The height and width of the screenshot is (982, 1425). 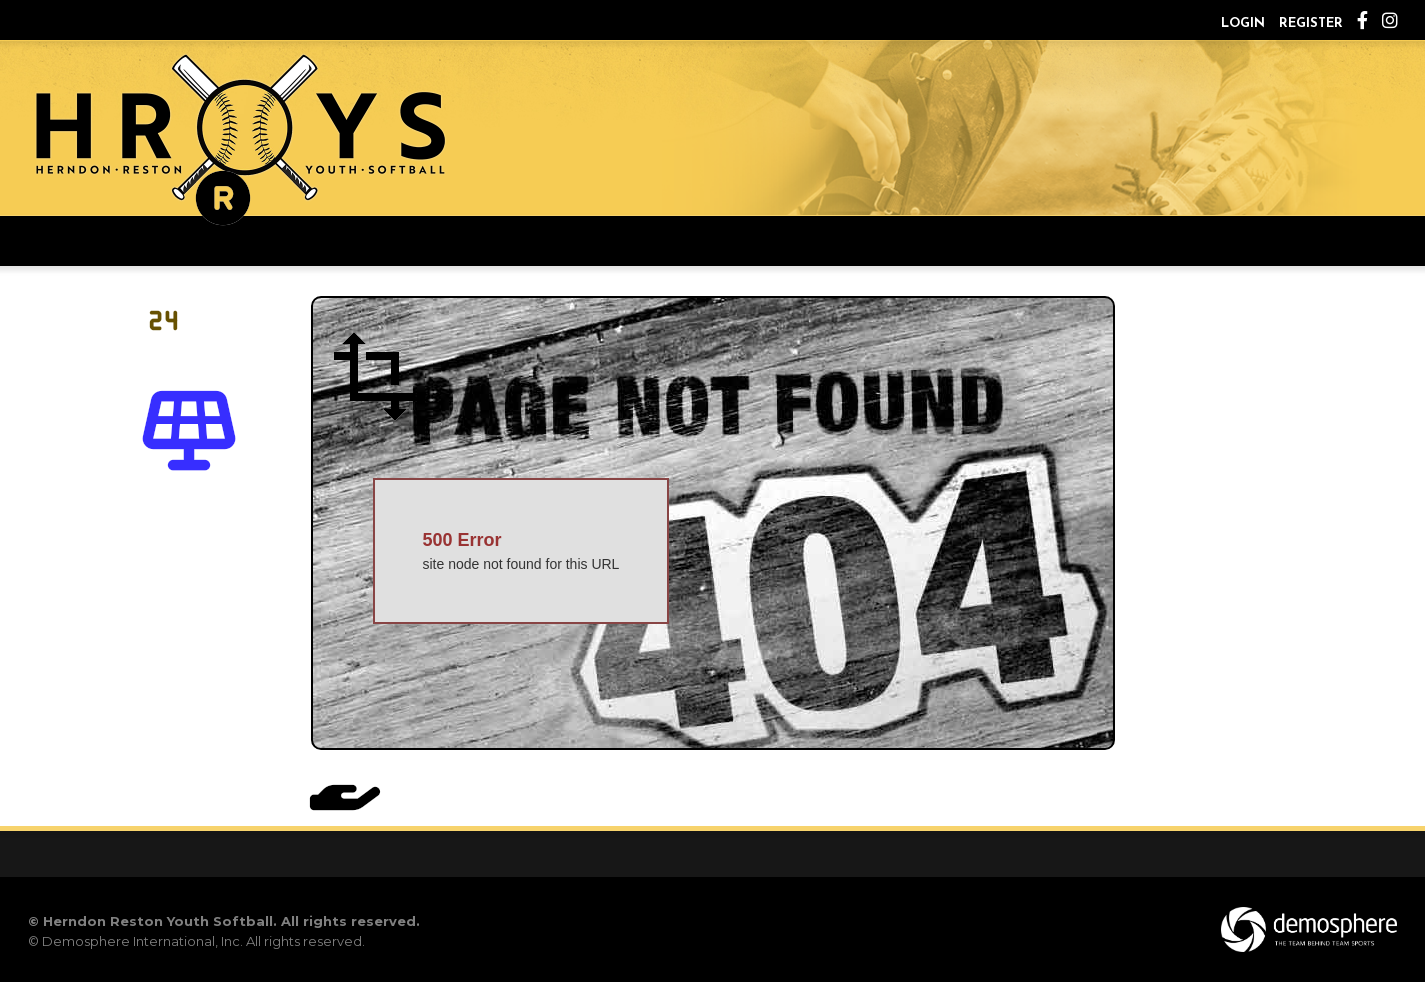 I want to click on indicates registered trademark status, so click(x=223, y=198).